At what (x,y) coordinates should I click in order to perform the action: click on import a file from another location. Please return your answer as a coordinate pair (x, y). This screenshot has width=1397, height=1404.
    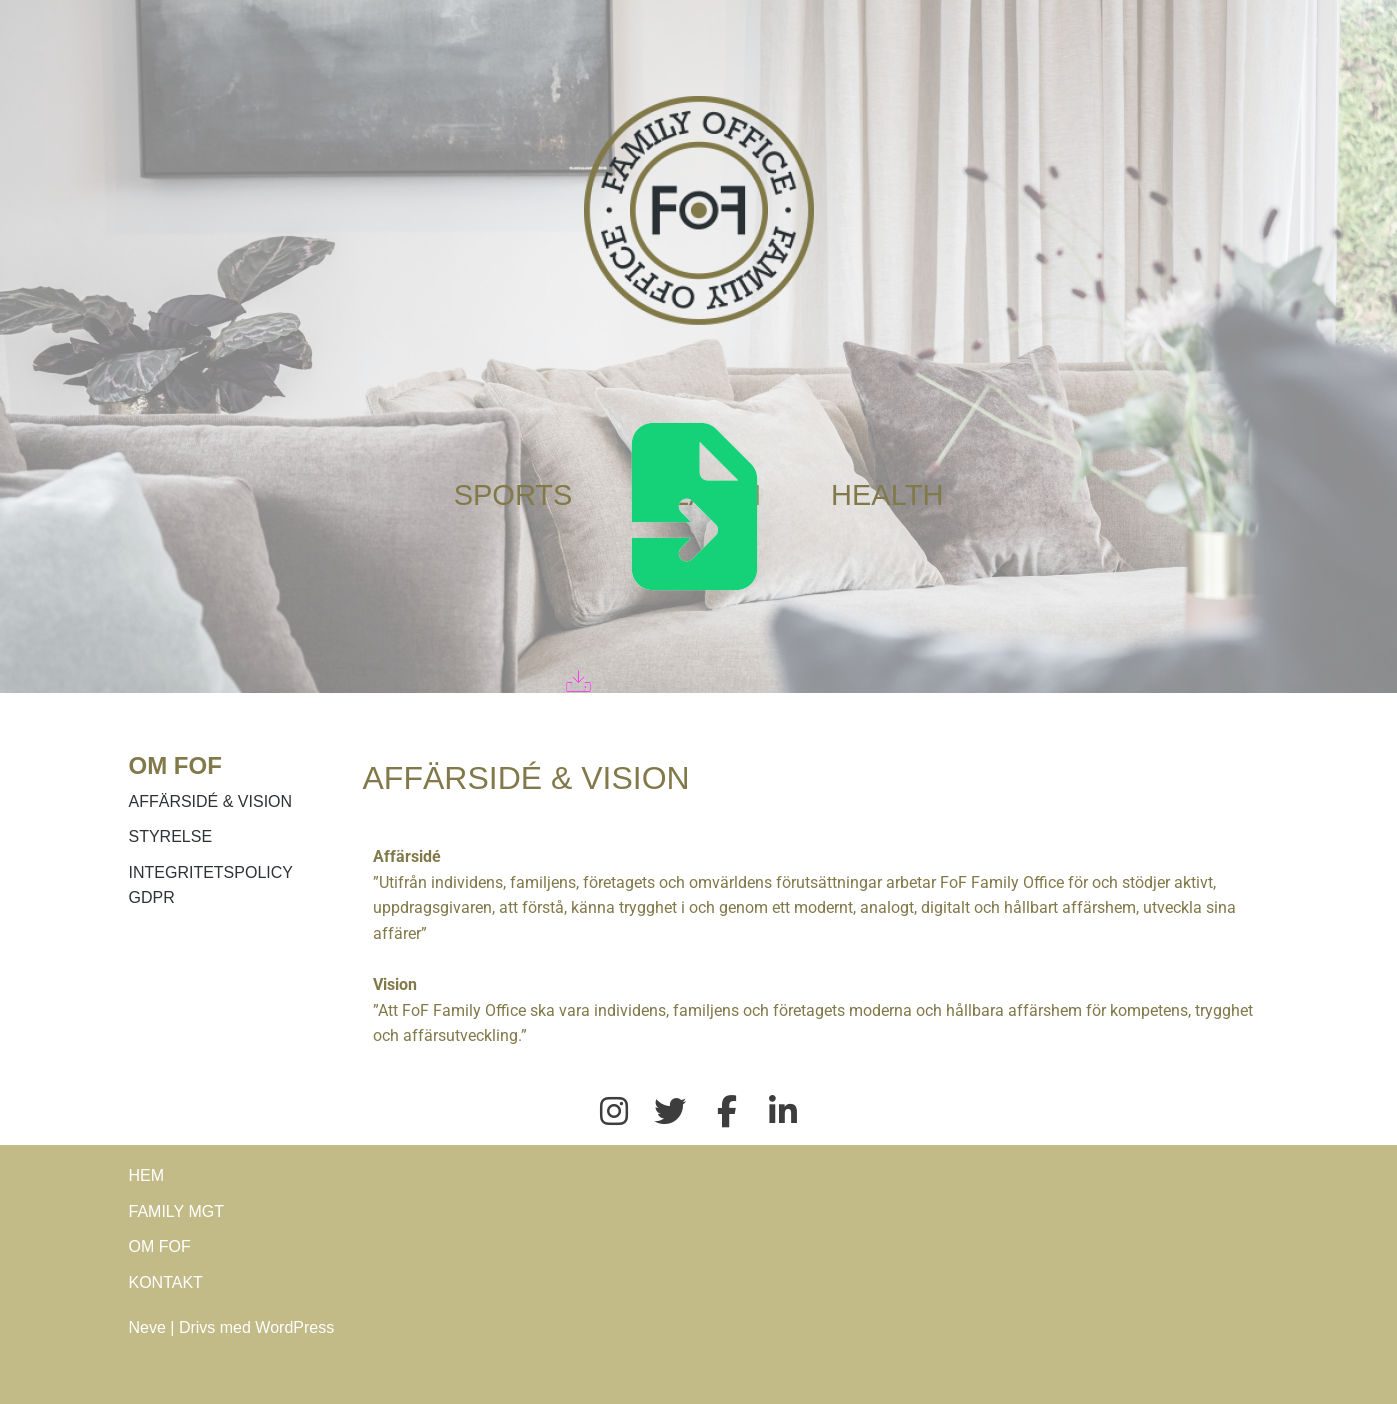
    Looking at the image, I should click on (694, 506).